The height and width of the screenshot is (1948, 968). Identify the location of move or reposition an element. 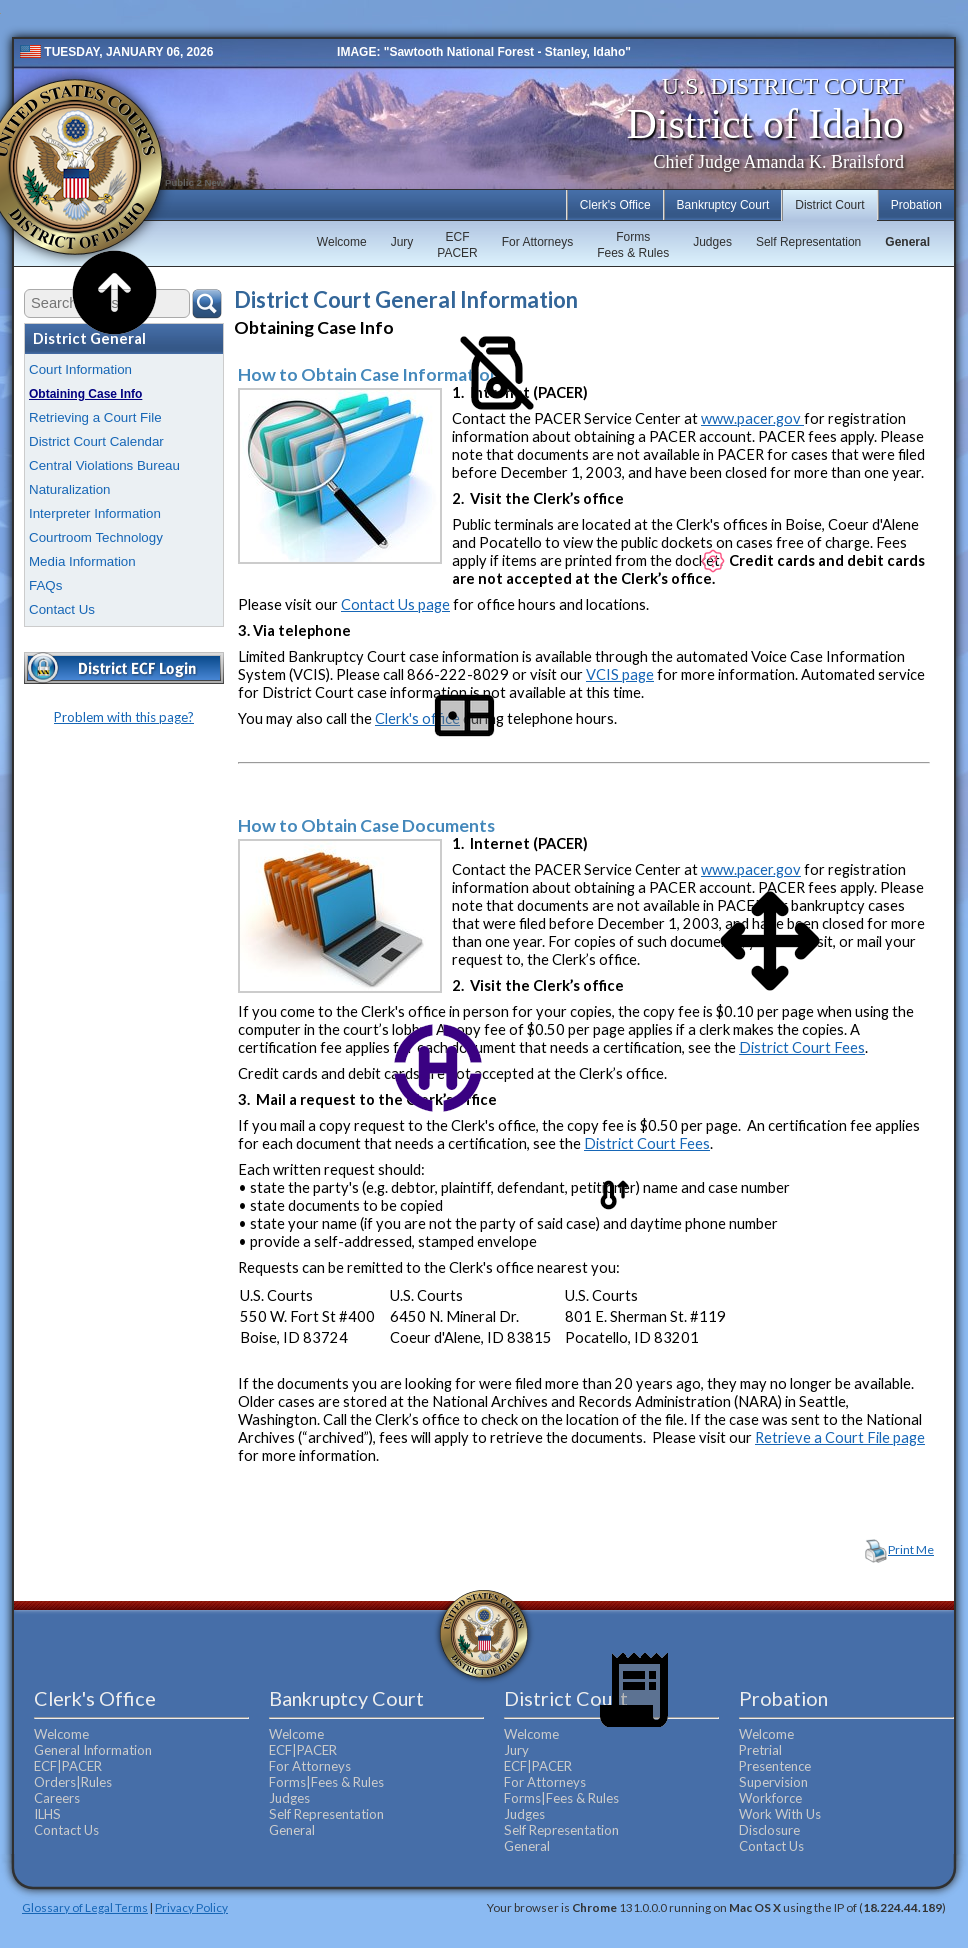
(770, 941).